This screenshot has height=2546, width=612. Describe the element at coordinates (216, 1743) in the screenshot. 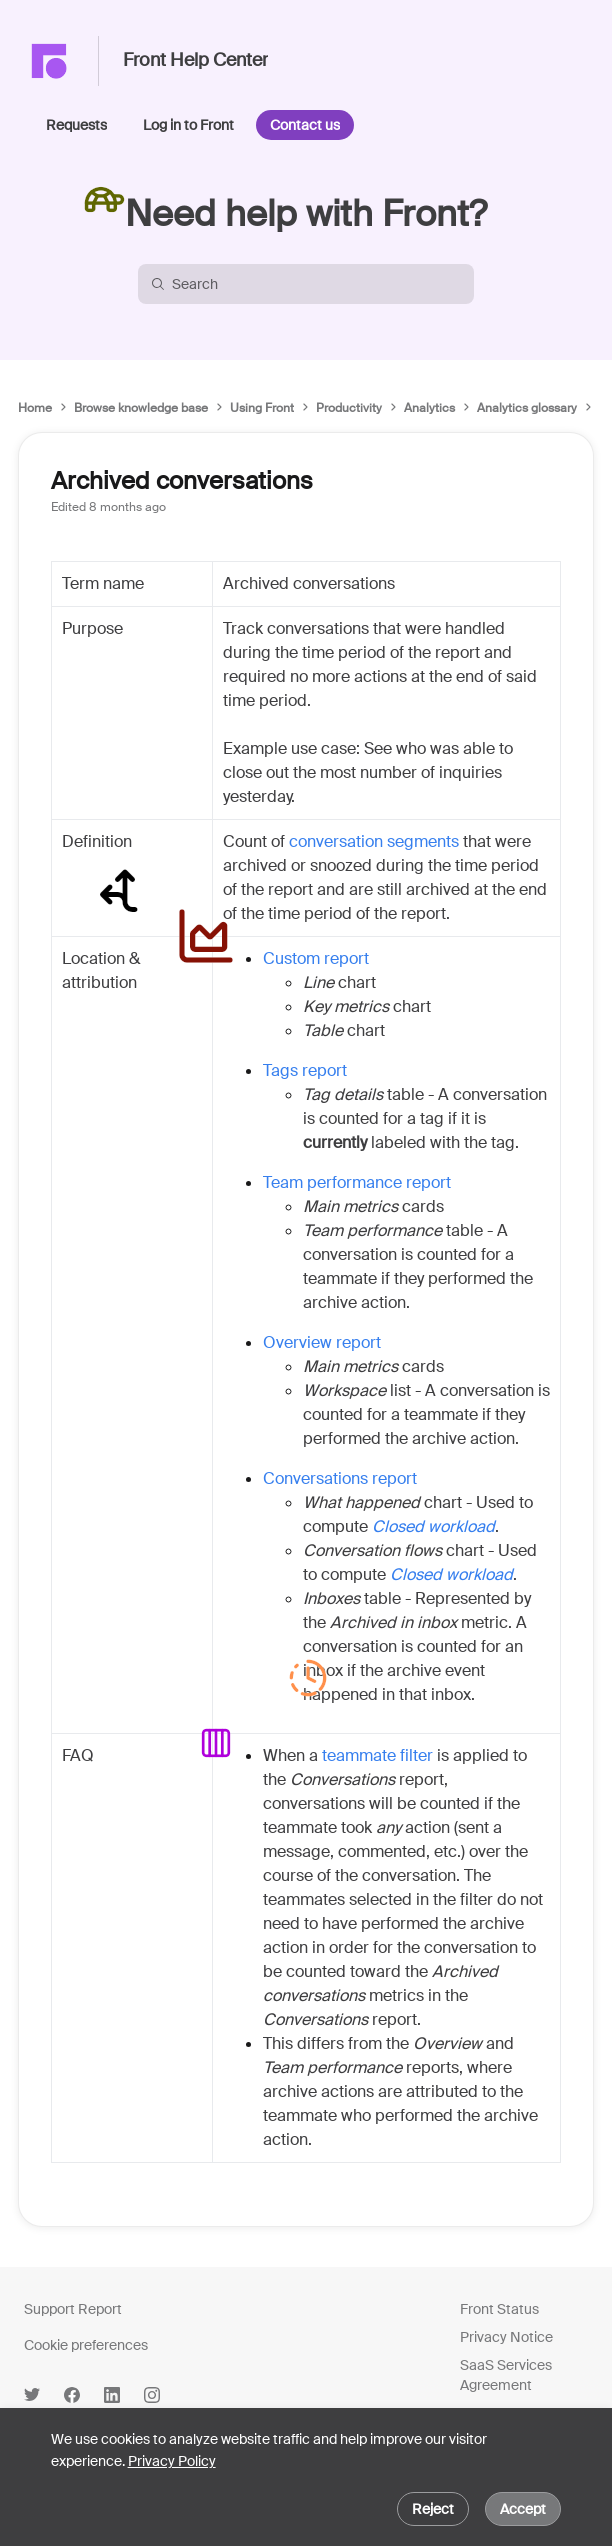

I see `switch to four-column layout view` at that location.